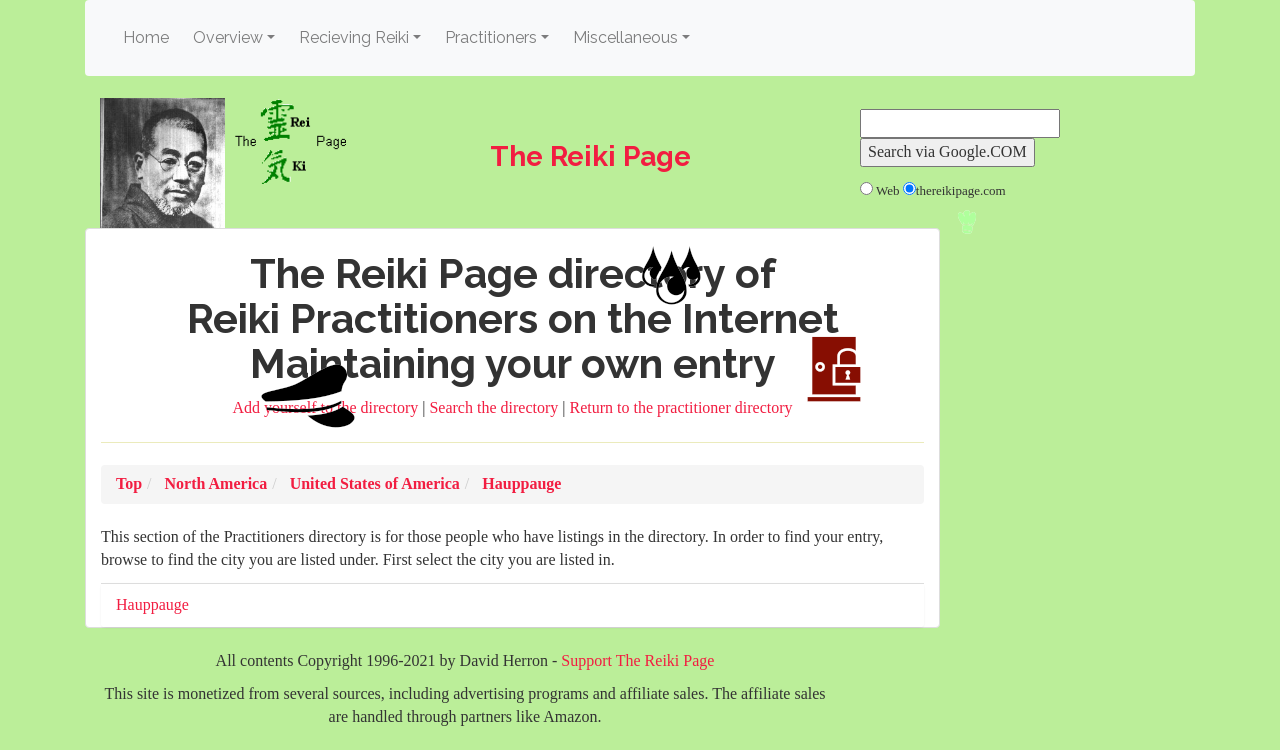 This screenshot has height=750, width=1280. Describe the element at coordinates (671, 275) in the screenshot. I see `indicates humidity or moisture level` at that location.